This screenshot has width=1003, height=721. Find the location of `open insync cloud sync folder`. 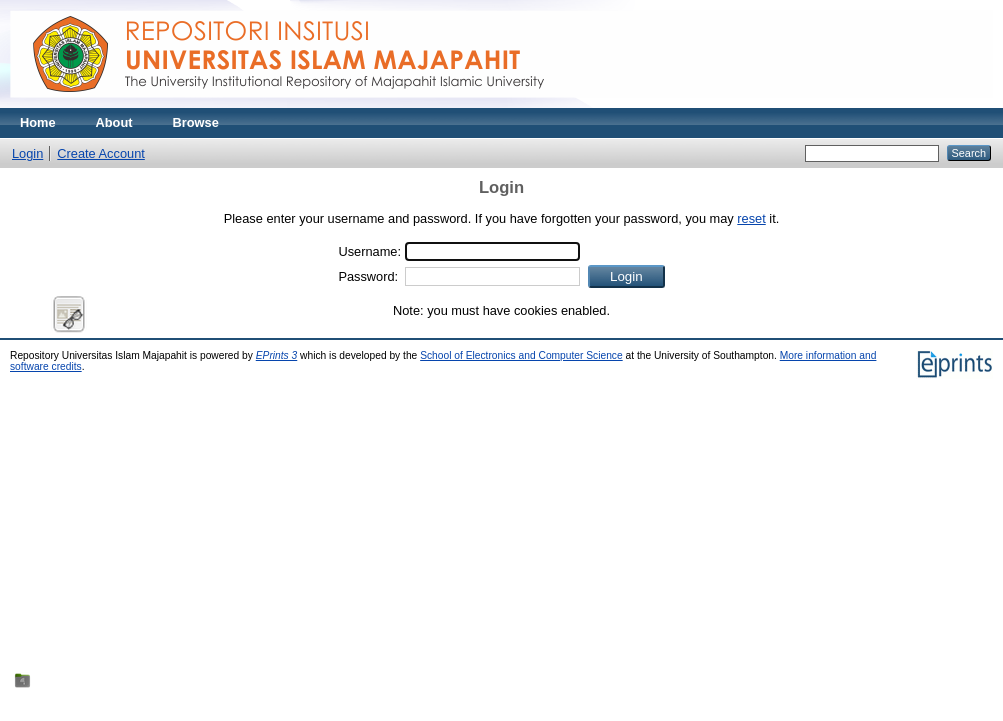

open insync cloud sync folder is located at coordinates (22, 680).